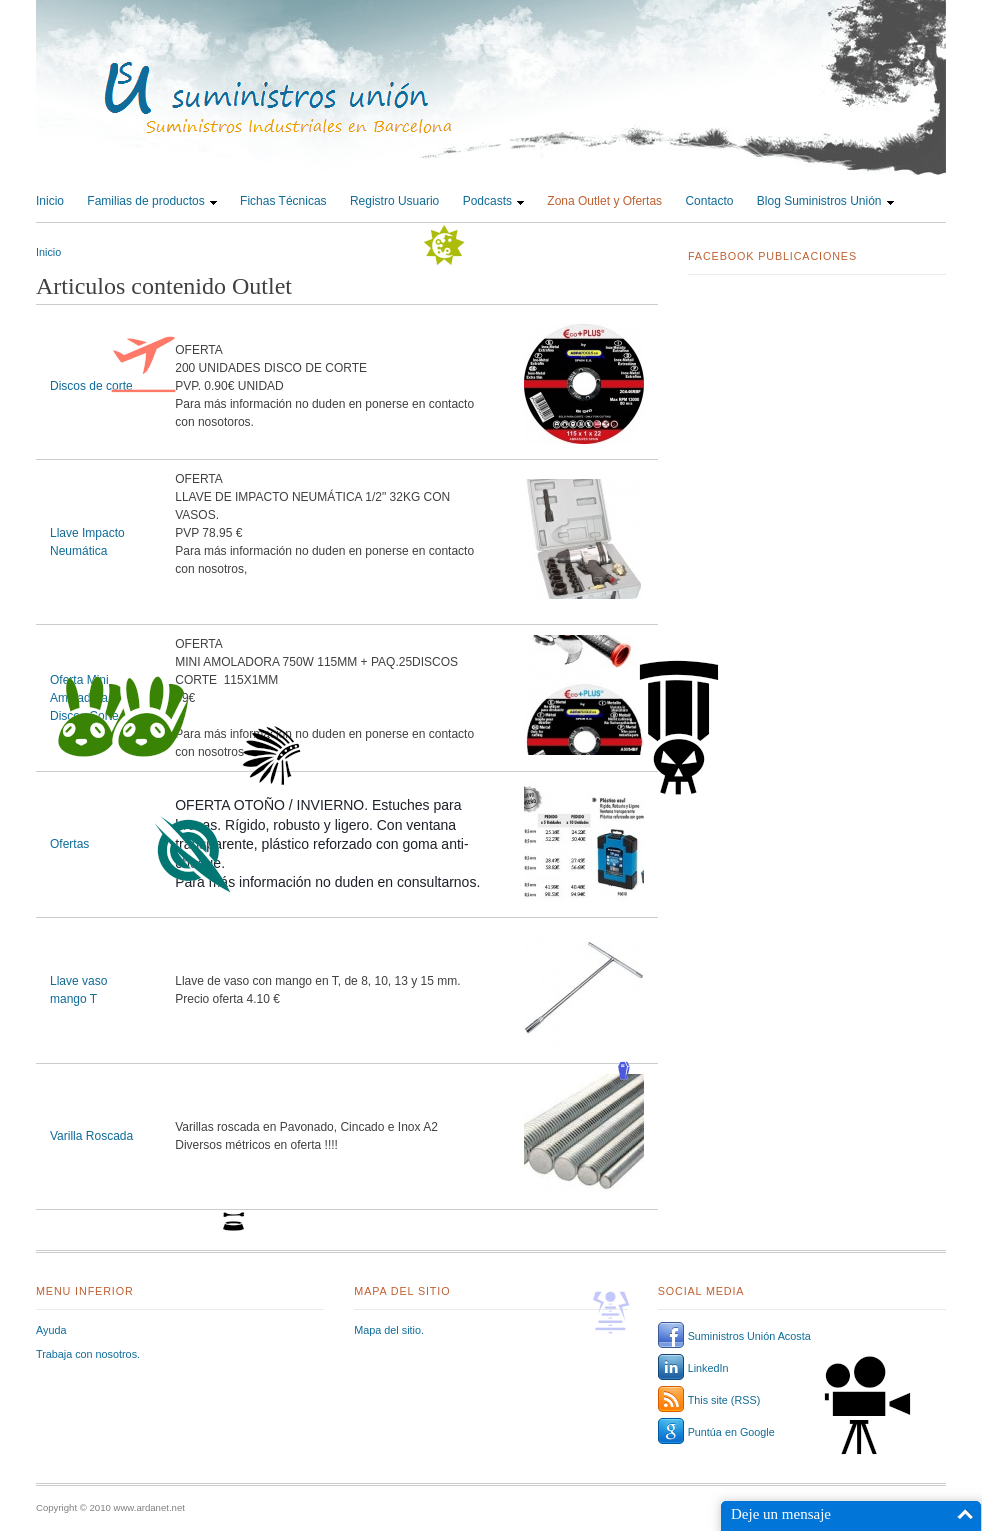 The image size is (982, 1531). What do you see at coordinates (679, 727) in the screenshot?
I see `achievement unlocked for defeating enemies` at bounding box center [679, 727].